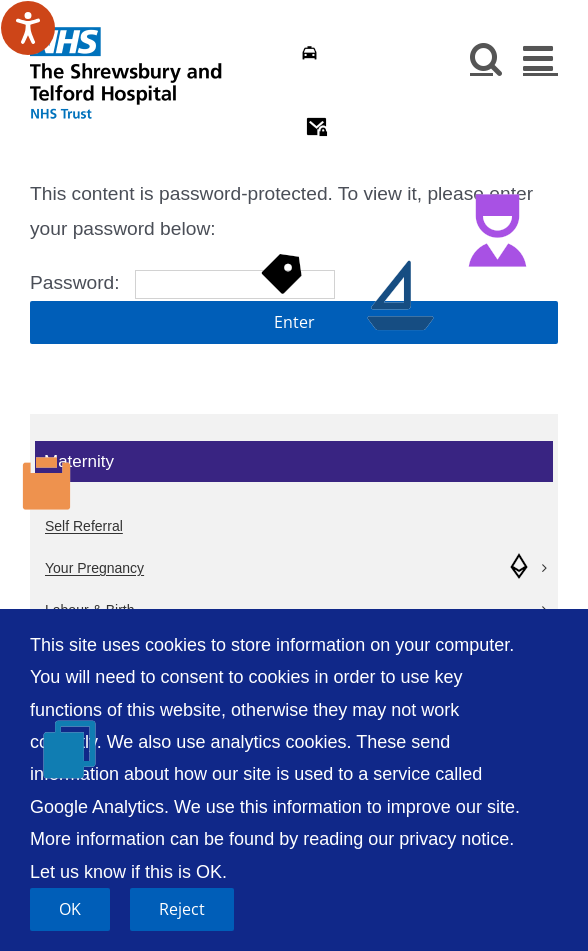  Describe the element at coordinates (400, 295) in the screenshot. I see `navigate to sailing or boating features` at that location.